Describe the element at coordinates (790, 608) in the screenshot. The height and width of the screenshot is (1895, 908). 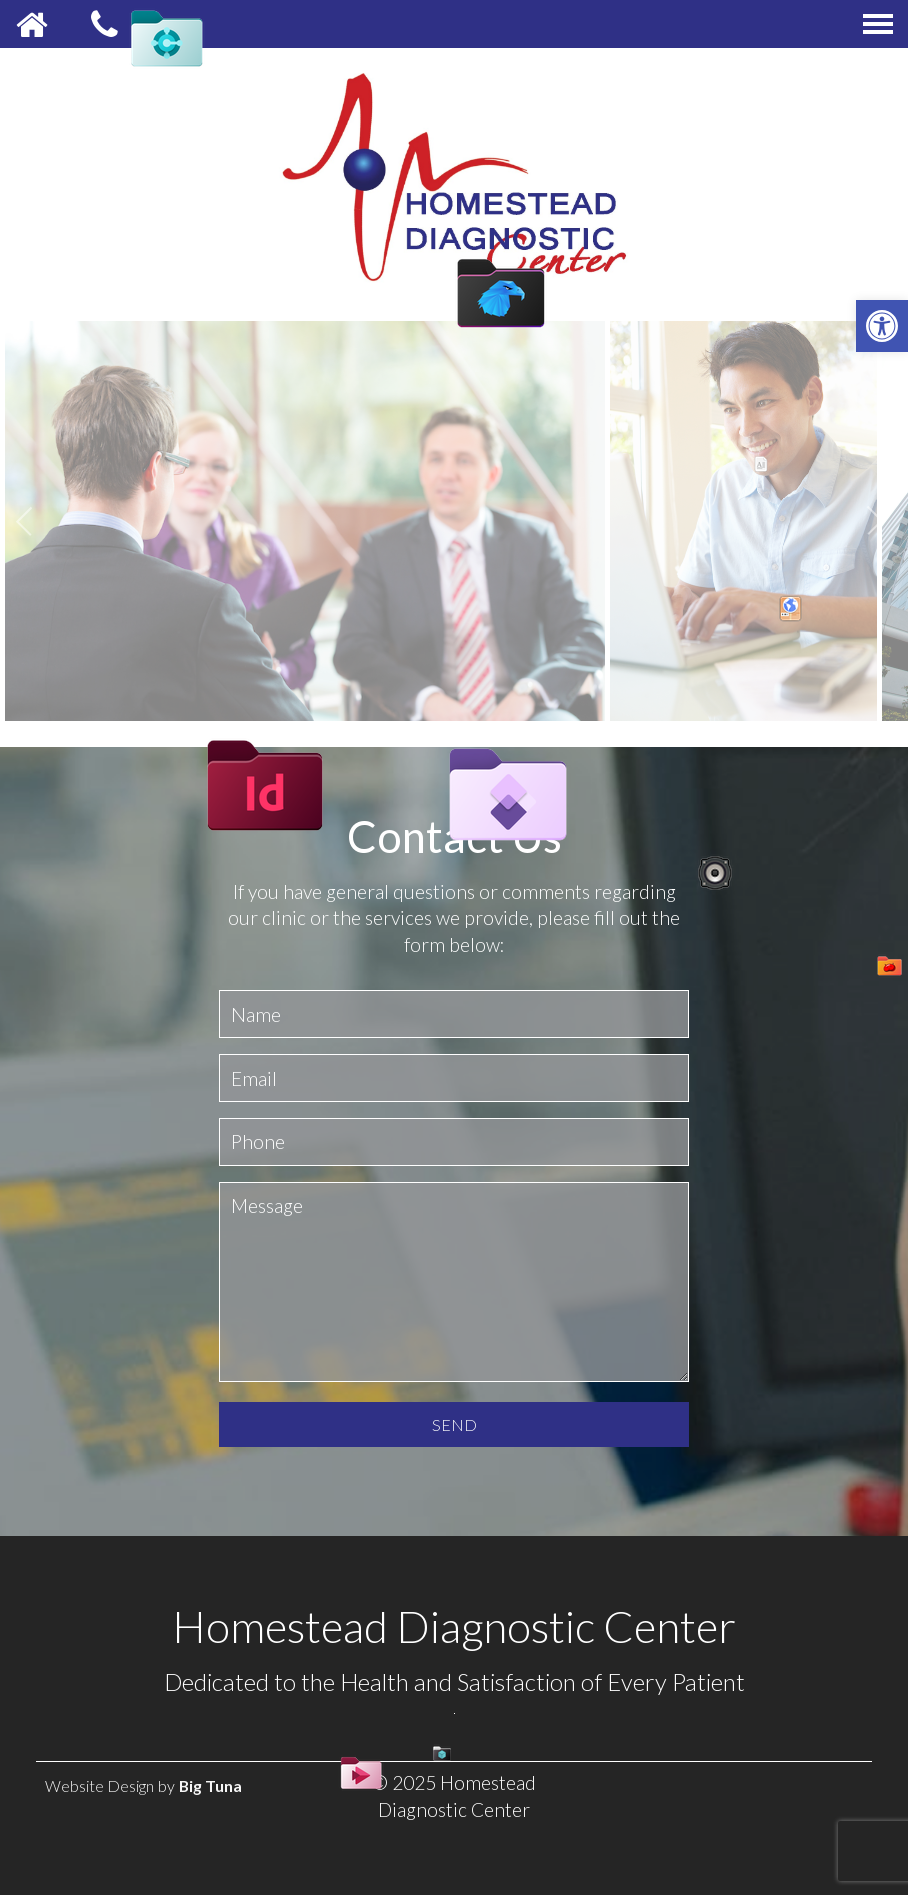
I see `indicates package cache is being updated` at that location.